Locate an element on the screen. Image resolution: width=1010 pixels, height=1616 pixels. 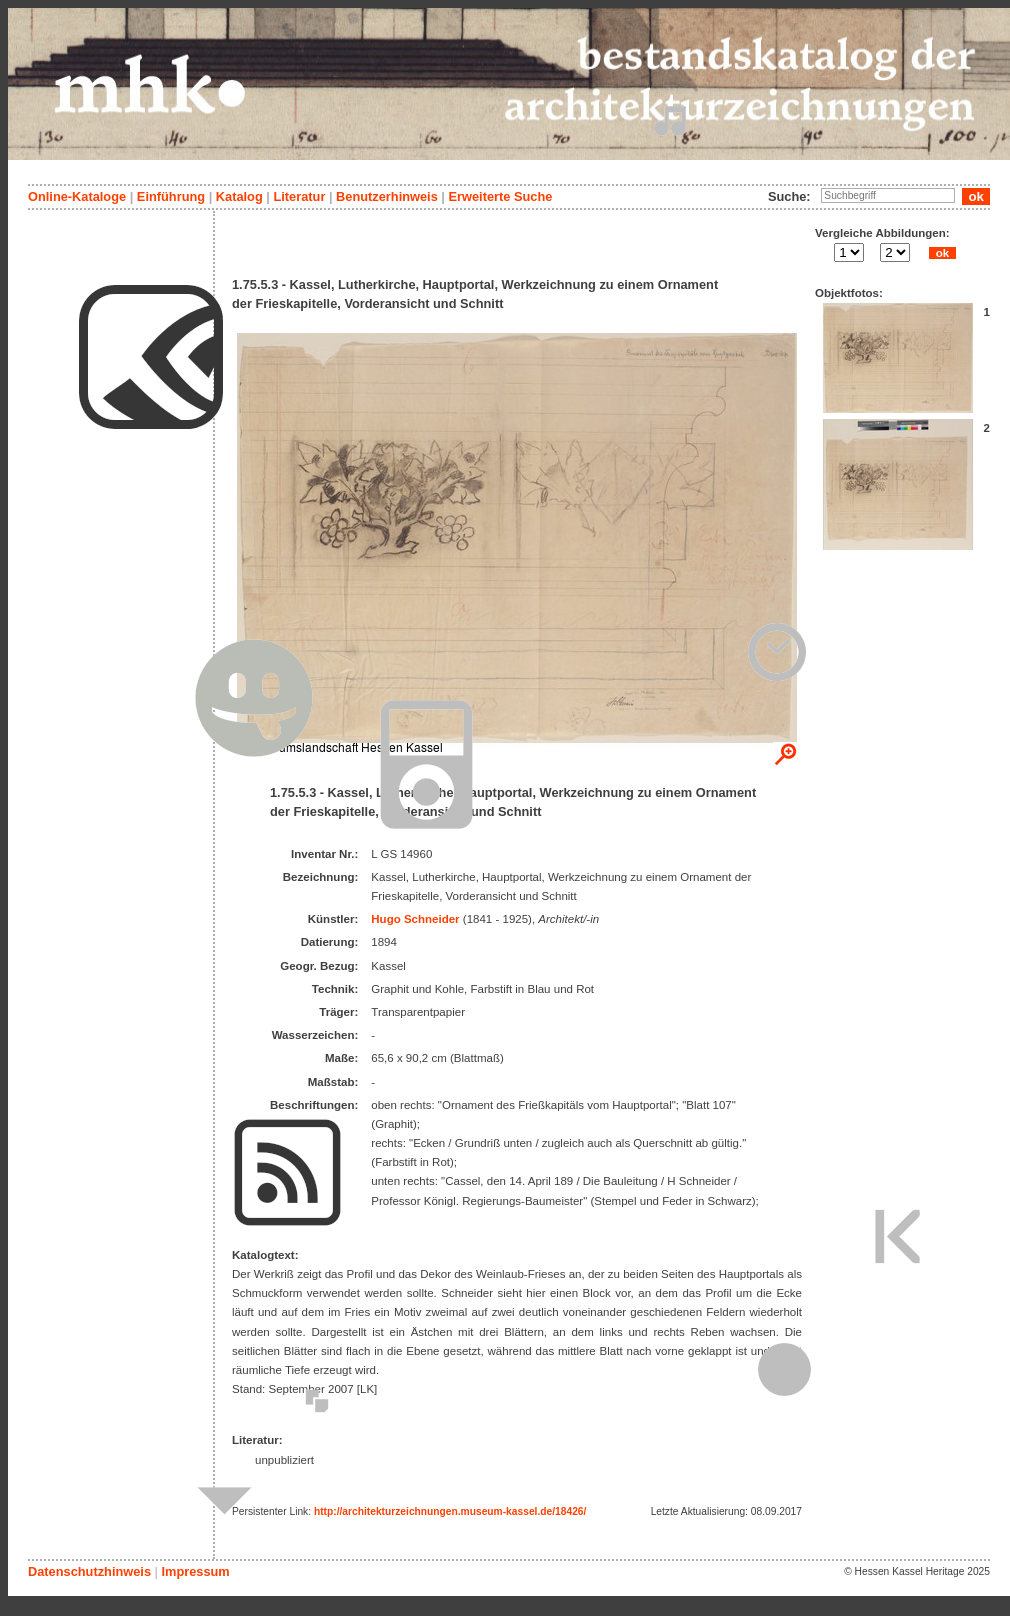
emoji reaction showing playful or teasing mood is located at coordinates (254, 698).